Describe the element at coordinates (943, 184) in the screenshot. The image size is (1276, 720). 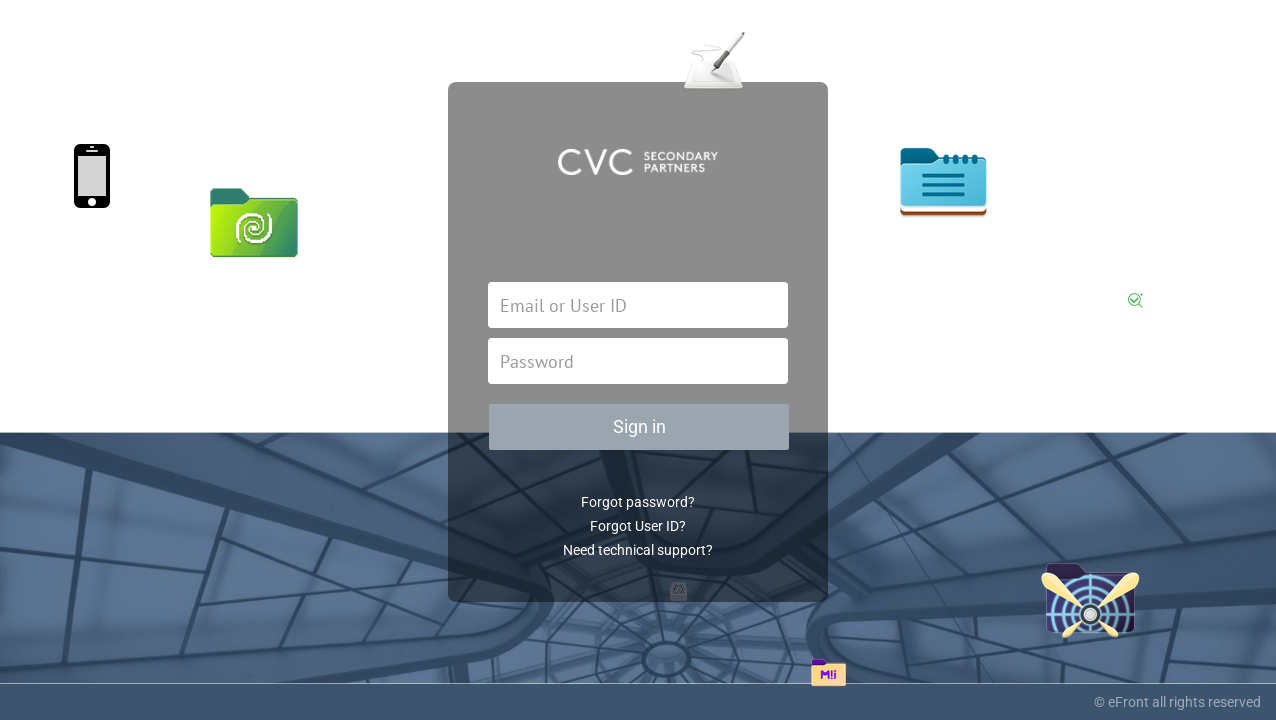
I see `open notes or documents folder` at that location.